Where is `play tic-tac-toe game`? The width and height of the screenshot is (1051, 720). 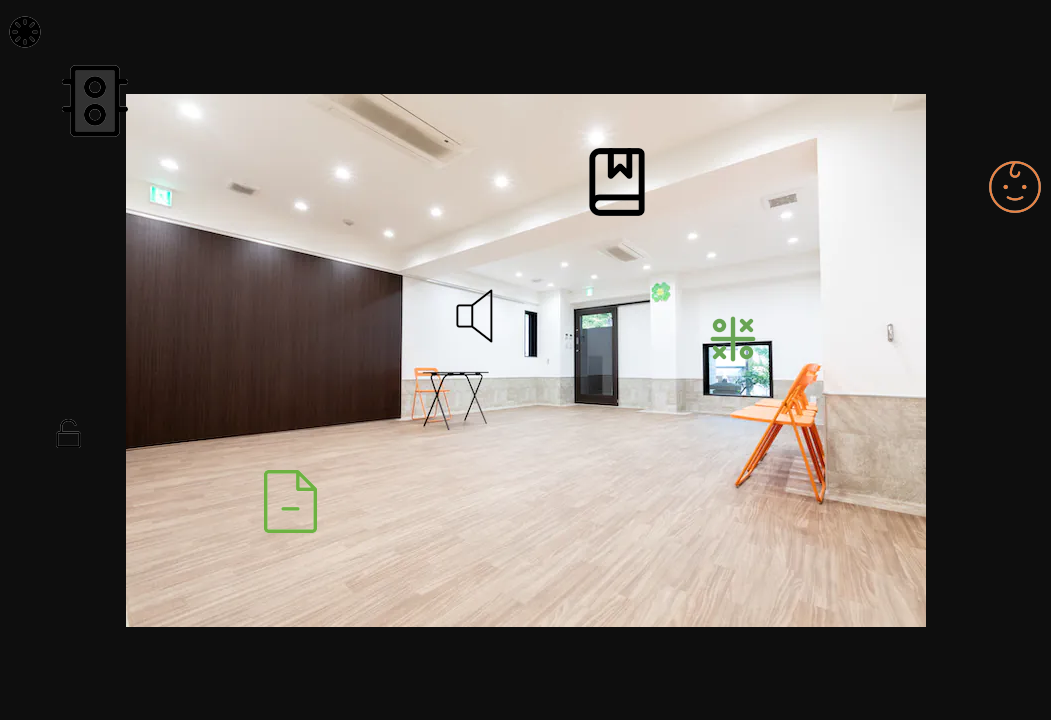 play tic-tac-toe game is located at coordinates (733, 339).